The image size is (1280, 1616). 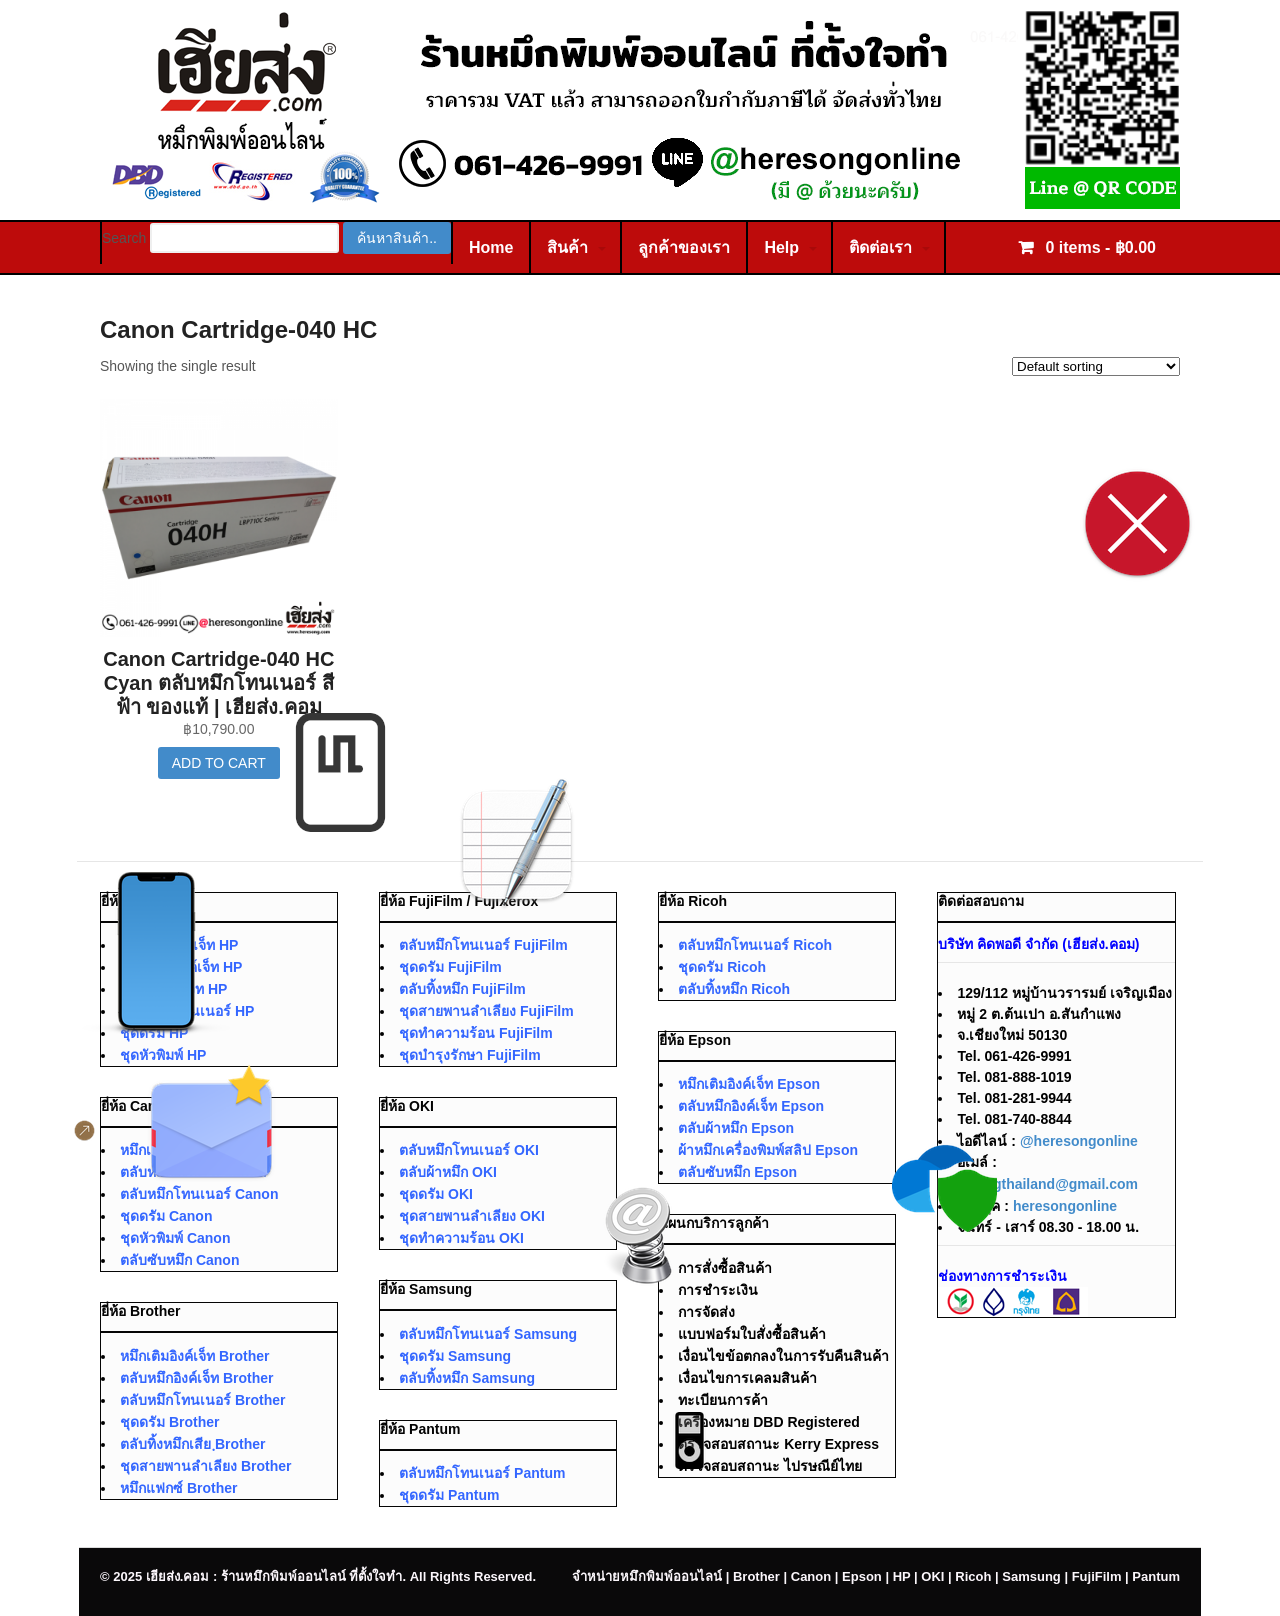 I want to click on iPhone 12 Pro device icon, so click(x=156, y=953).